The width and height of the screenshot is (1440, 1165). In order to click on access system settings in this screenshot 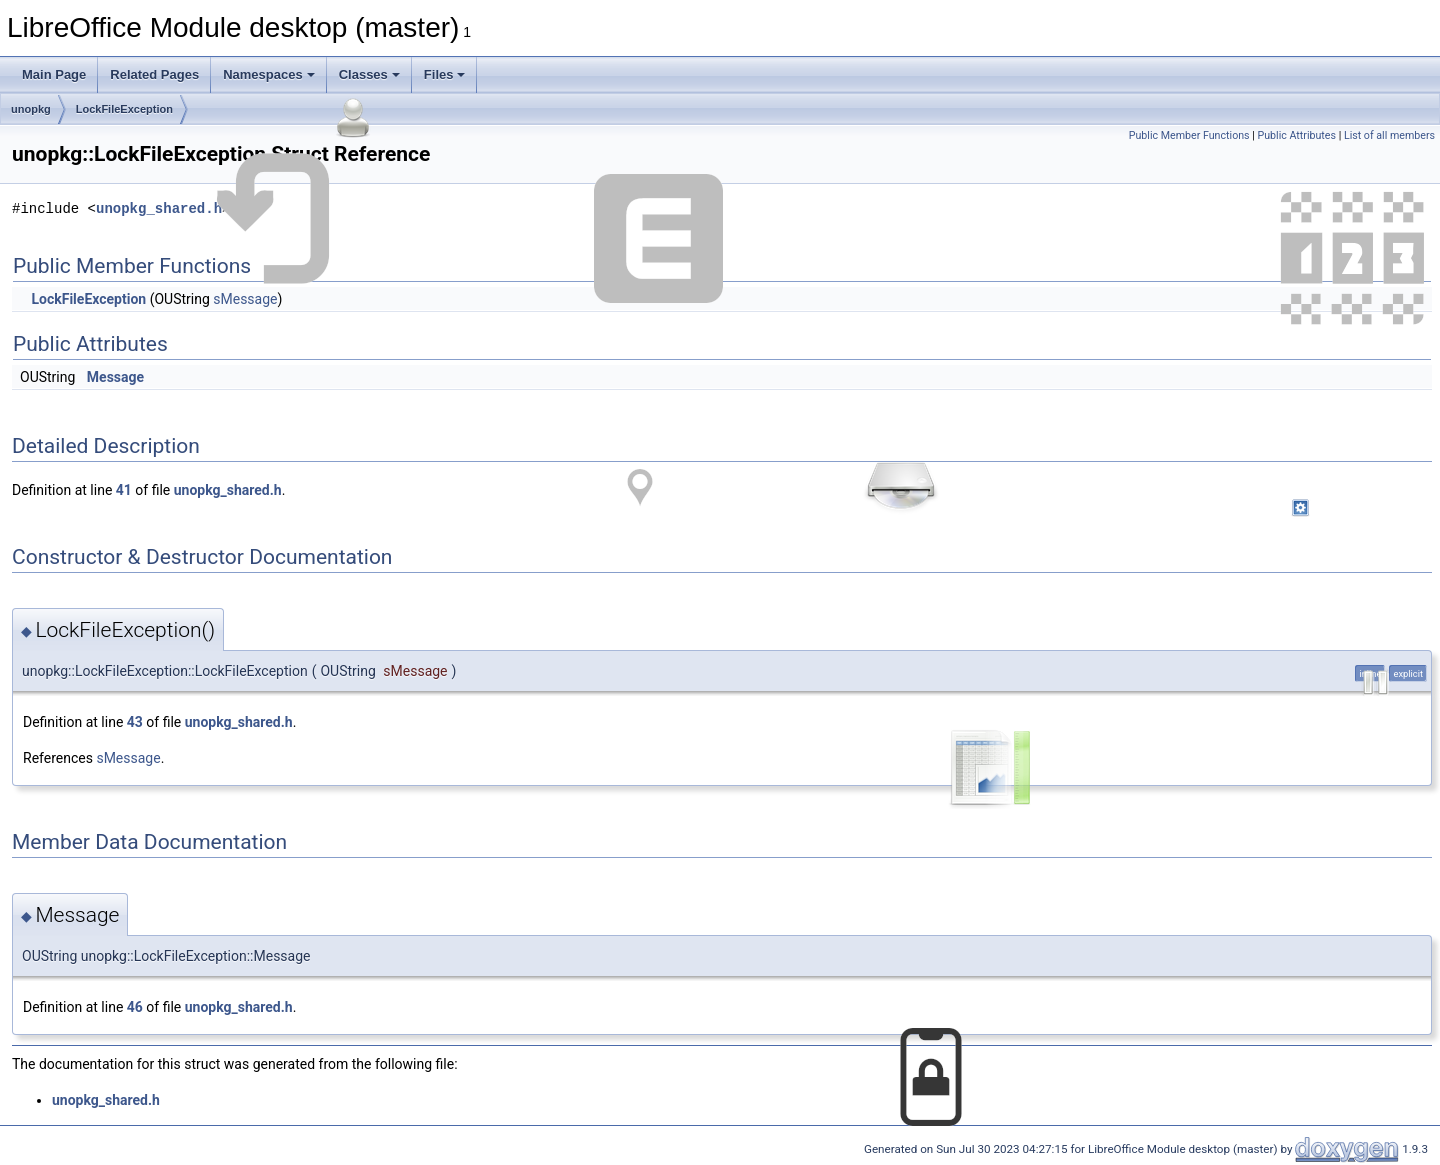, I will do `click(1300, 508)`.